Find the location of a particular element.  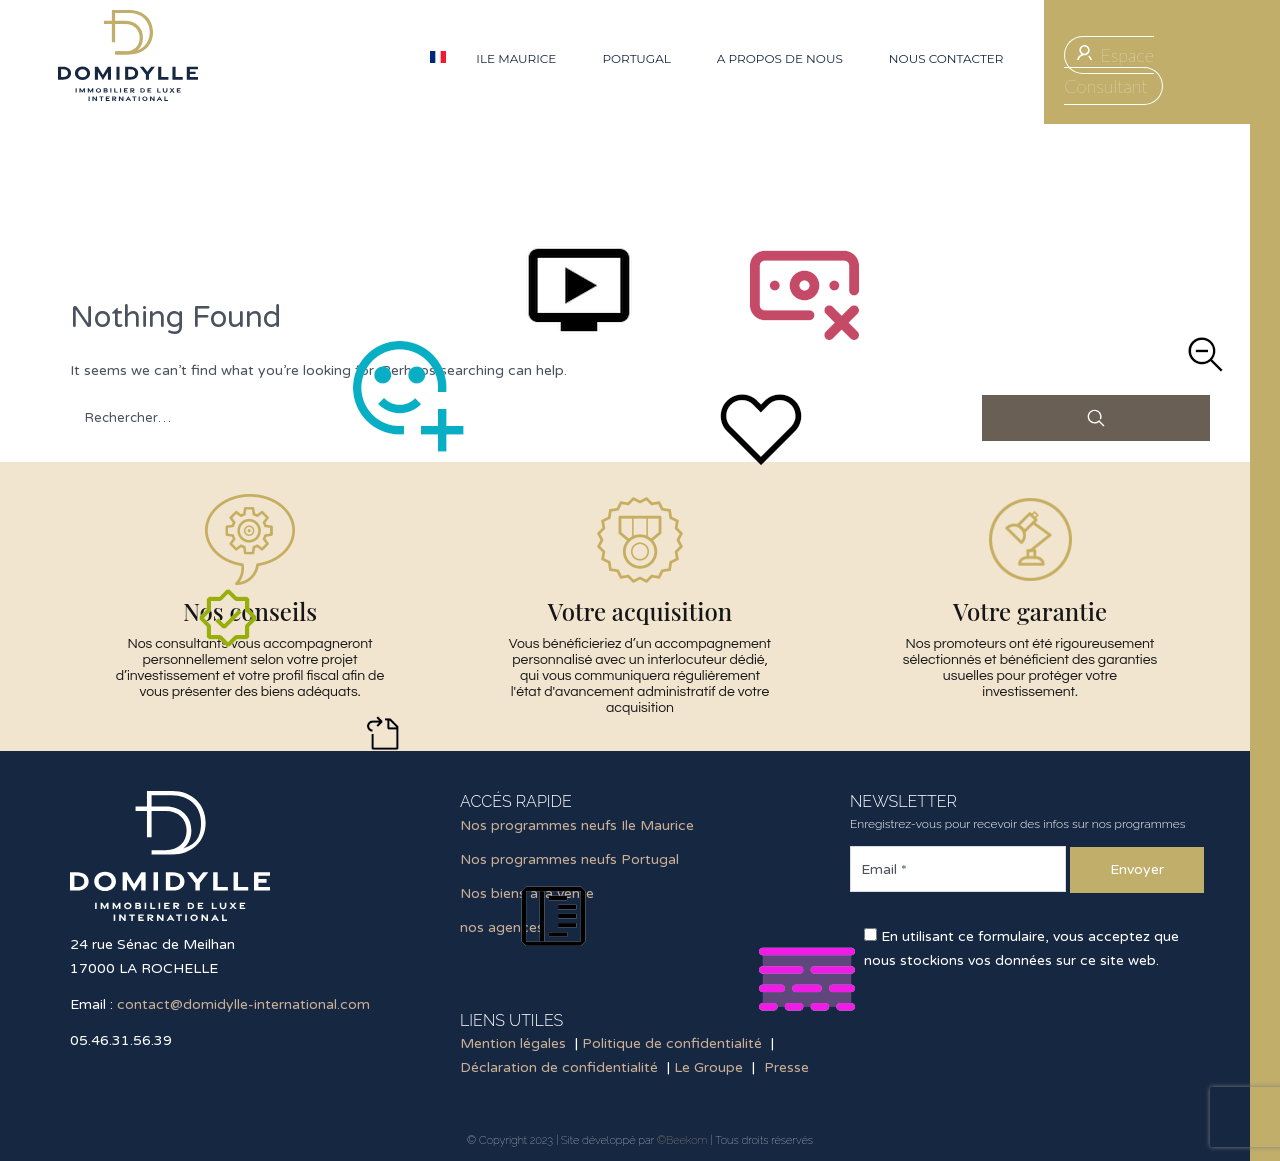

payment declined or failed is located at coordinates (804, 285).